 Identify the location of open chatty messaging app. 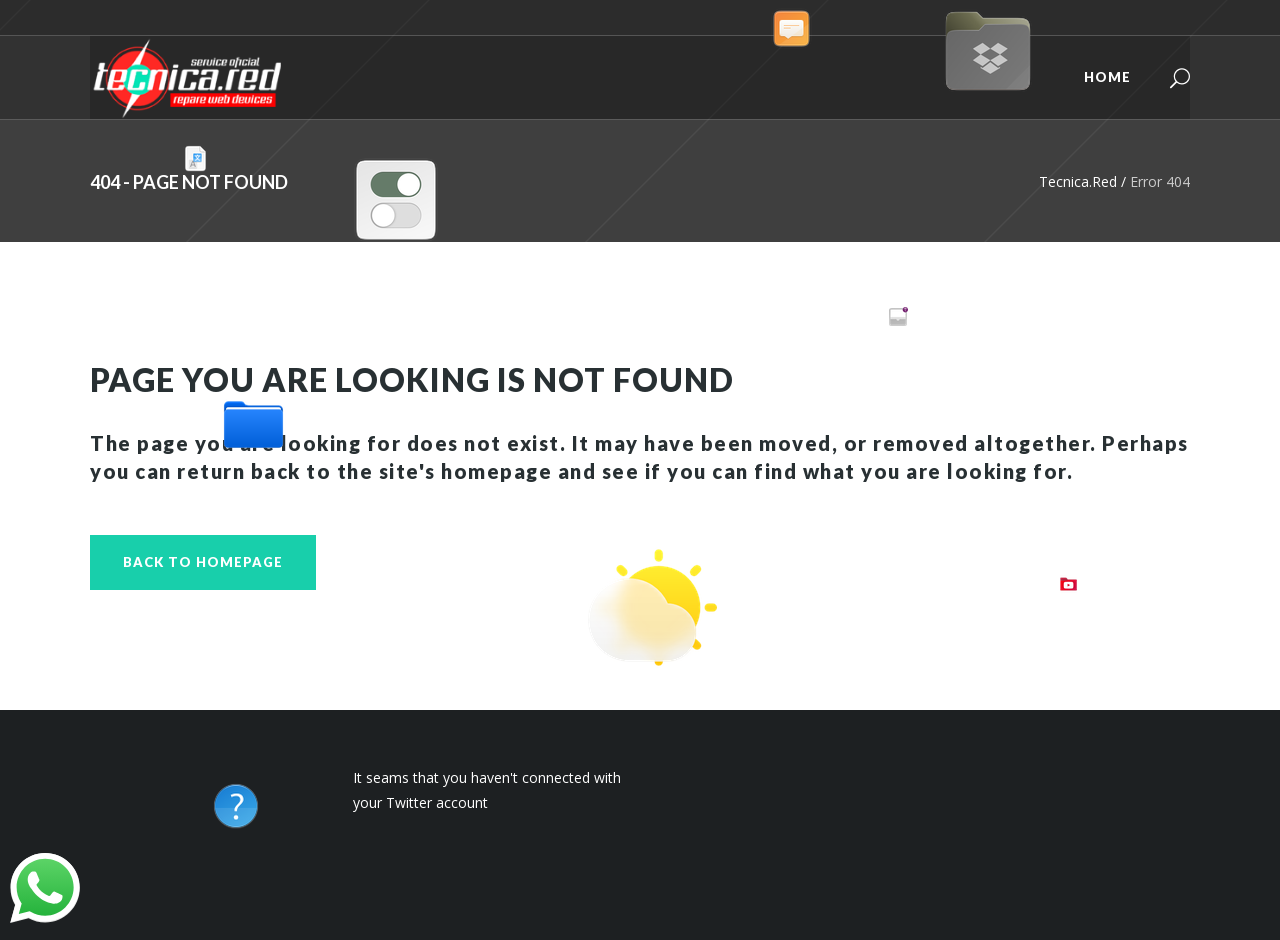
(791, 28).